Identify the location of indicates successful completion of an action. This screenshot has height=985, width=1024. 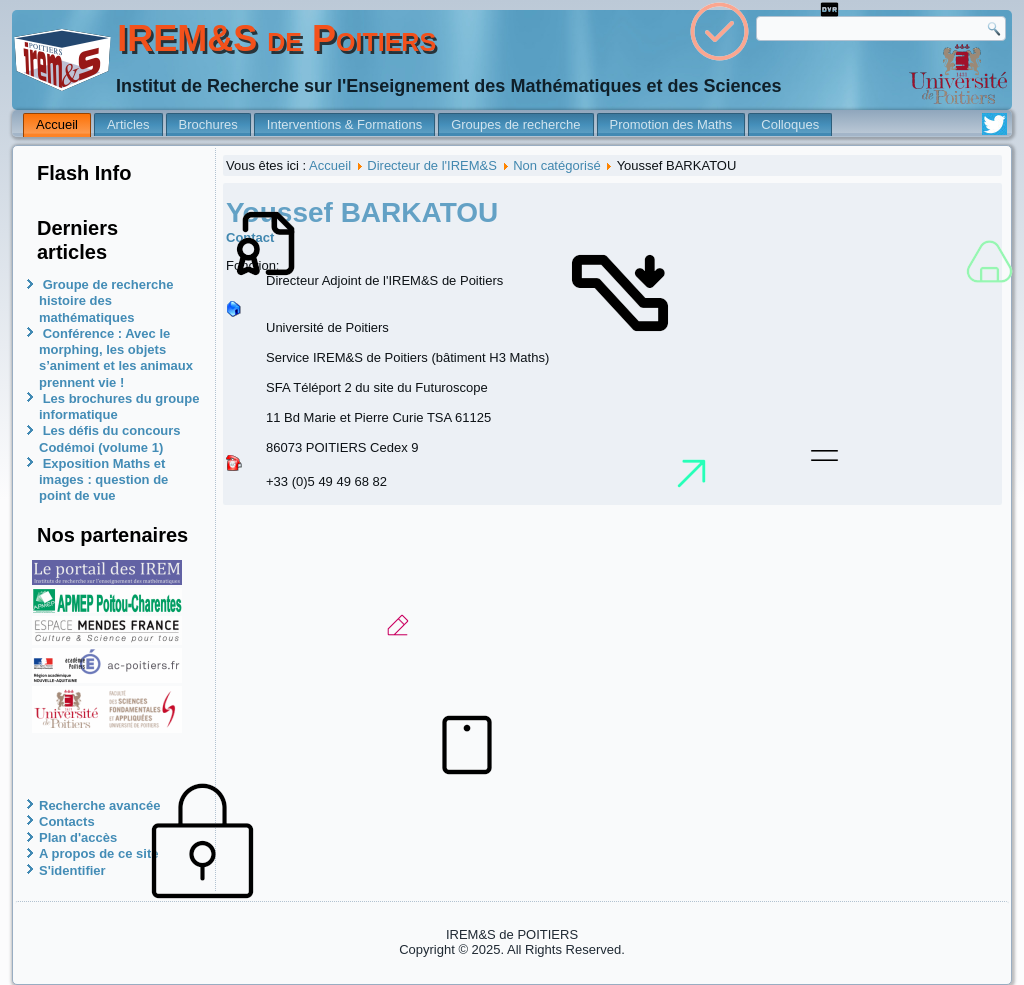
(719, 31).